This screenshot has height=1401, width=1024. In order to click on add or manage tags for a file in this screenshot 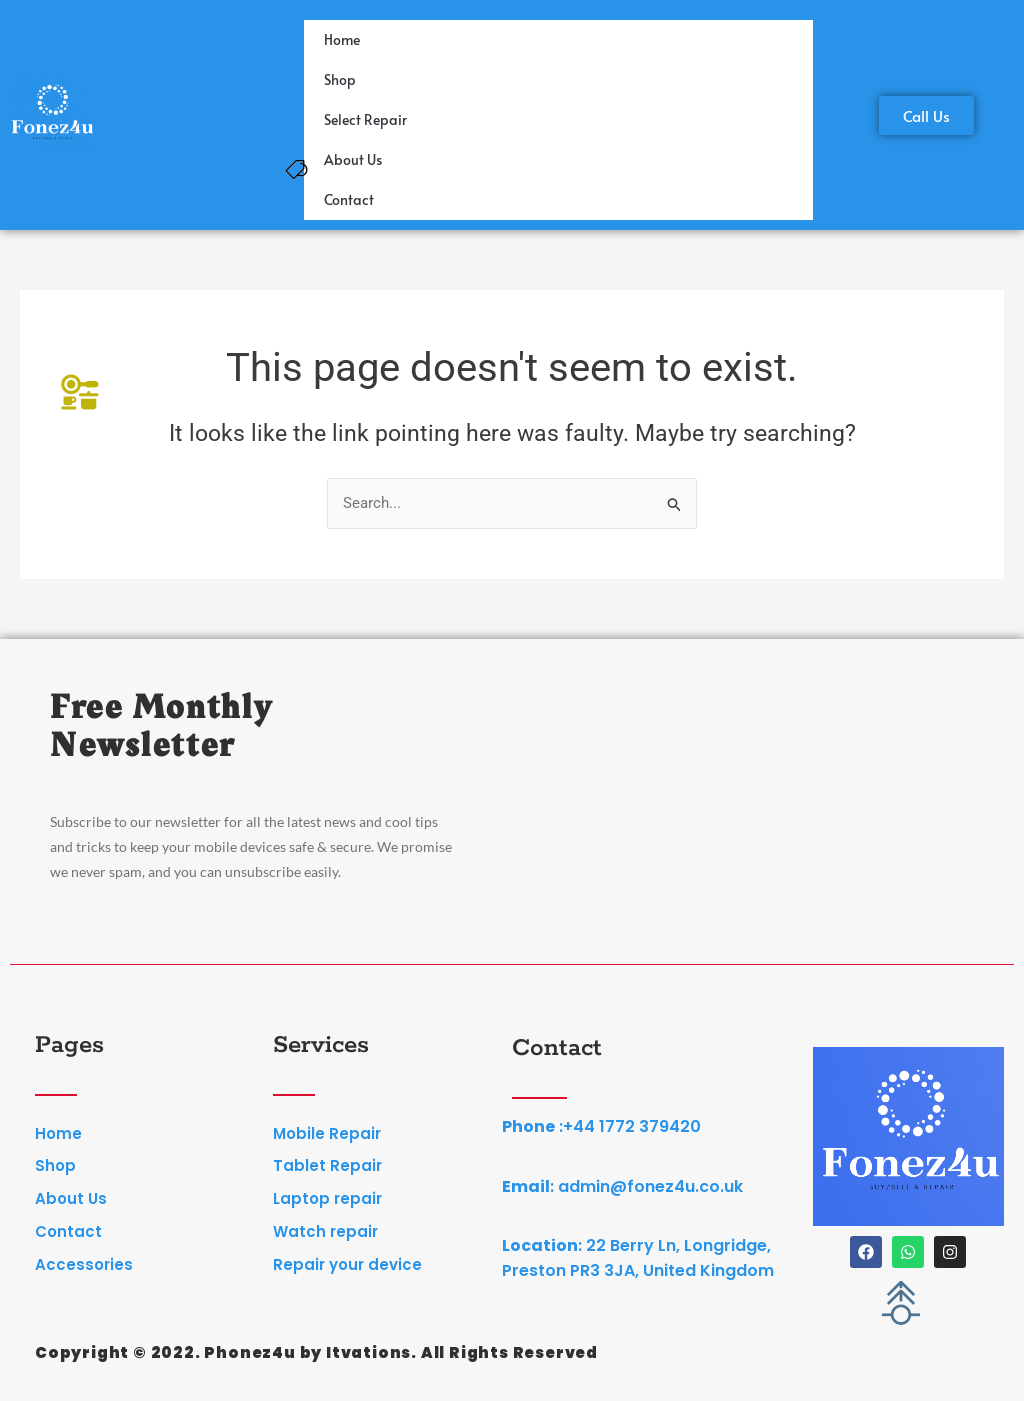, I will do `click(296, 169)`.